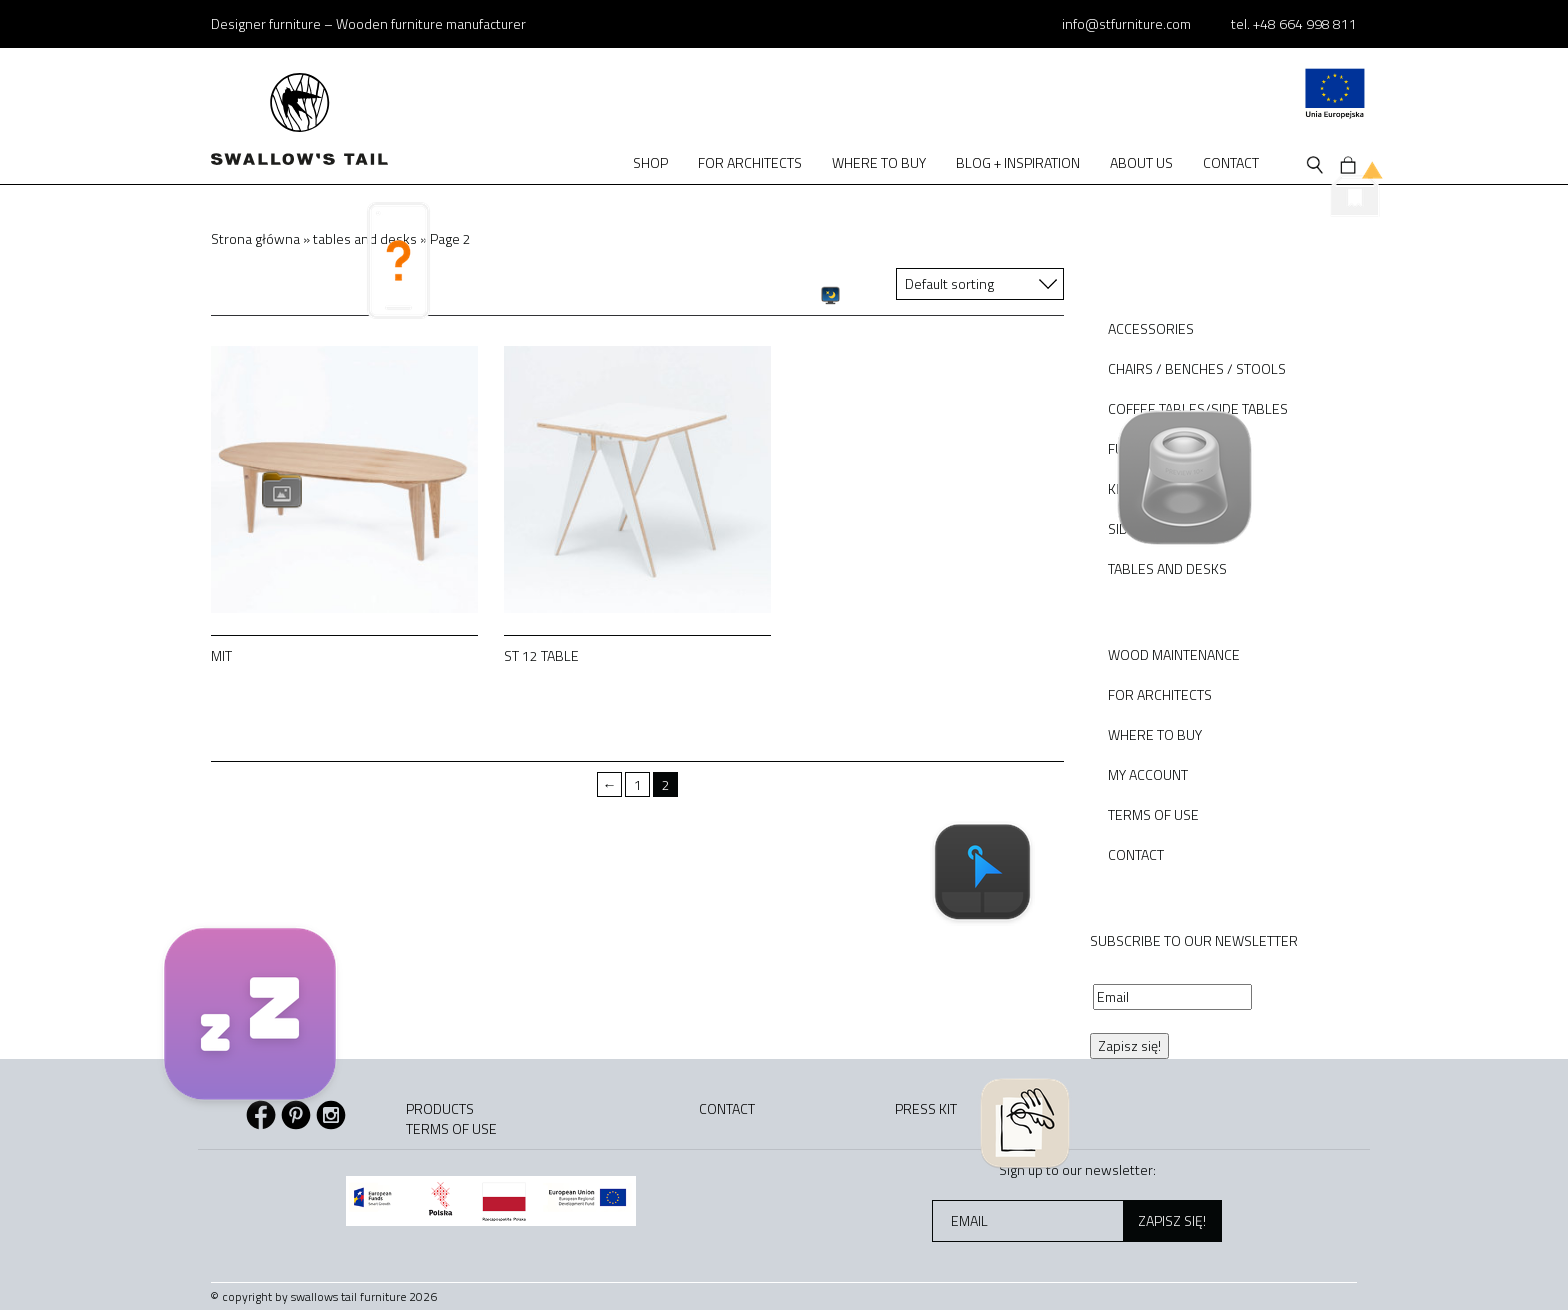  What do you see at coordinates (830, 295) in the screenshot?
I see `access screensaver settings` at bounding box center [830, 295].